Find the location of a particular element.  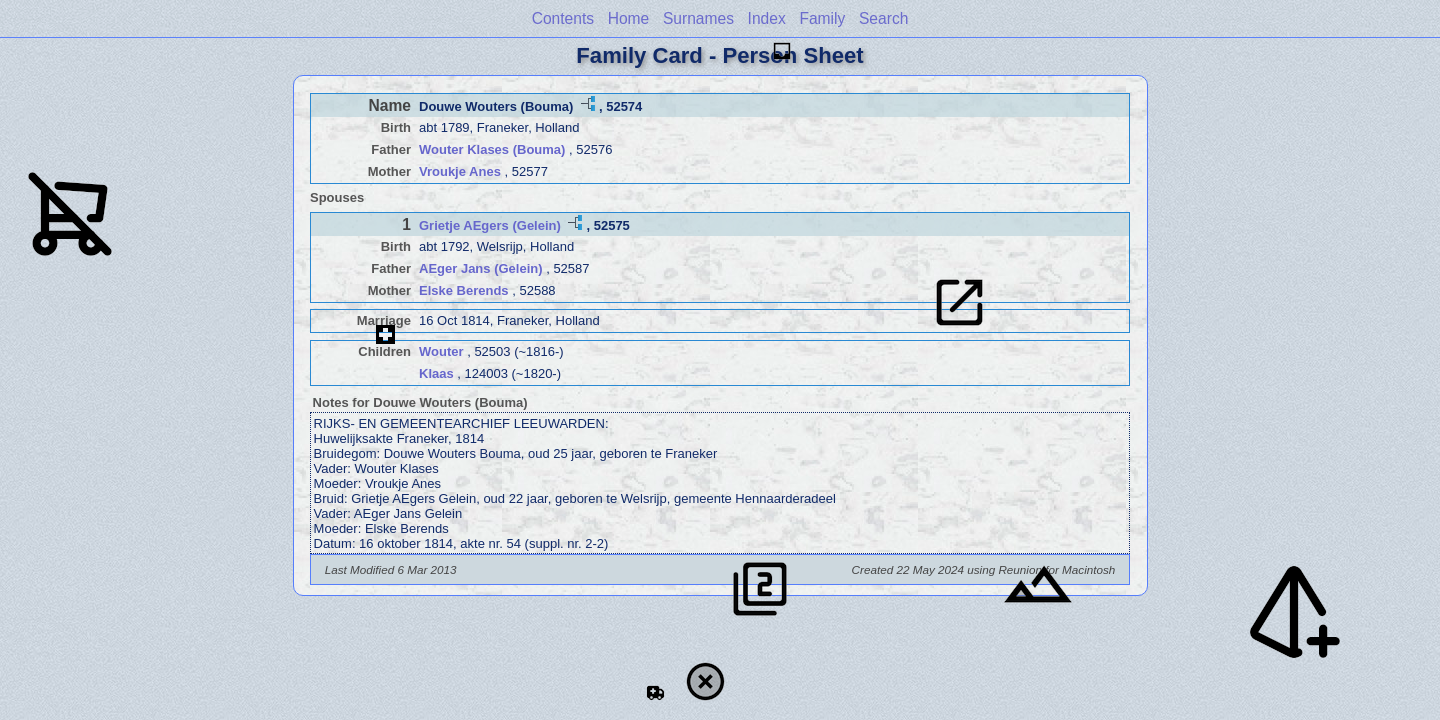

shopping cart unavailable or disabled is located at coordinates (70, 214).